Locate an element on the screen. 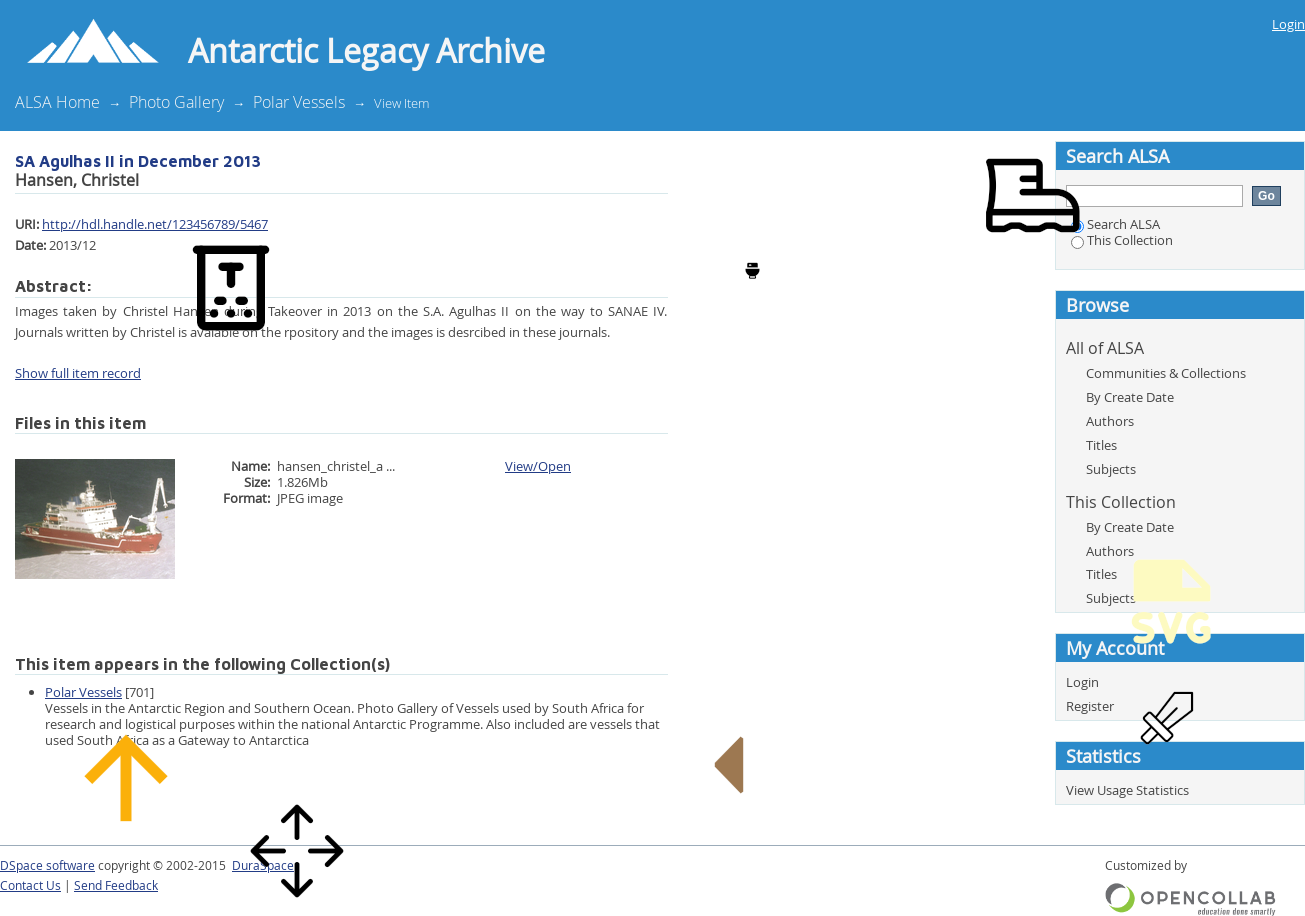 The height and width of the screenshot is (916, 1305). scroll to top of page is located at coordinates (126, 779).